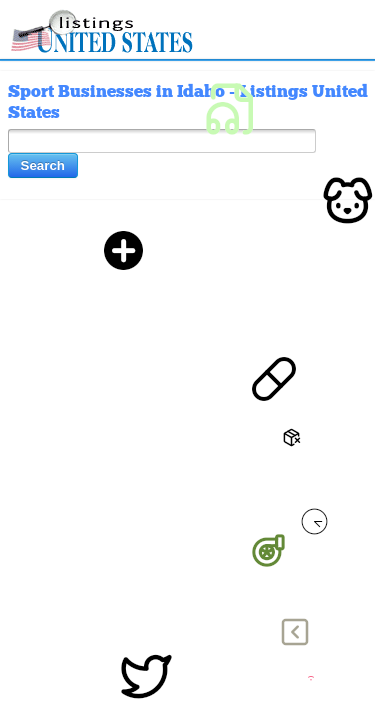  I want to click on view afternoon schedule or events, so click(314, 521).